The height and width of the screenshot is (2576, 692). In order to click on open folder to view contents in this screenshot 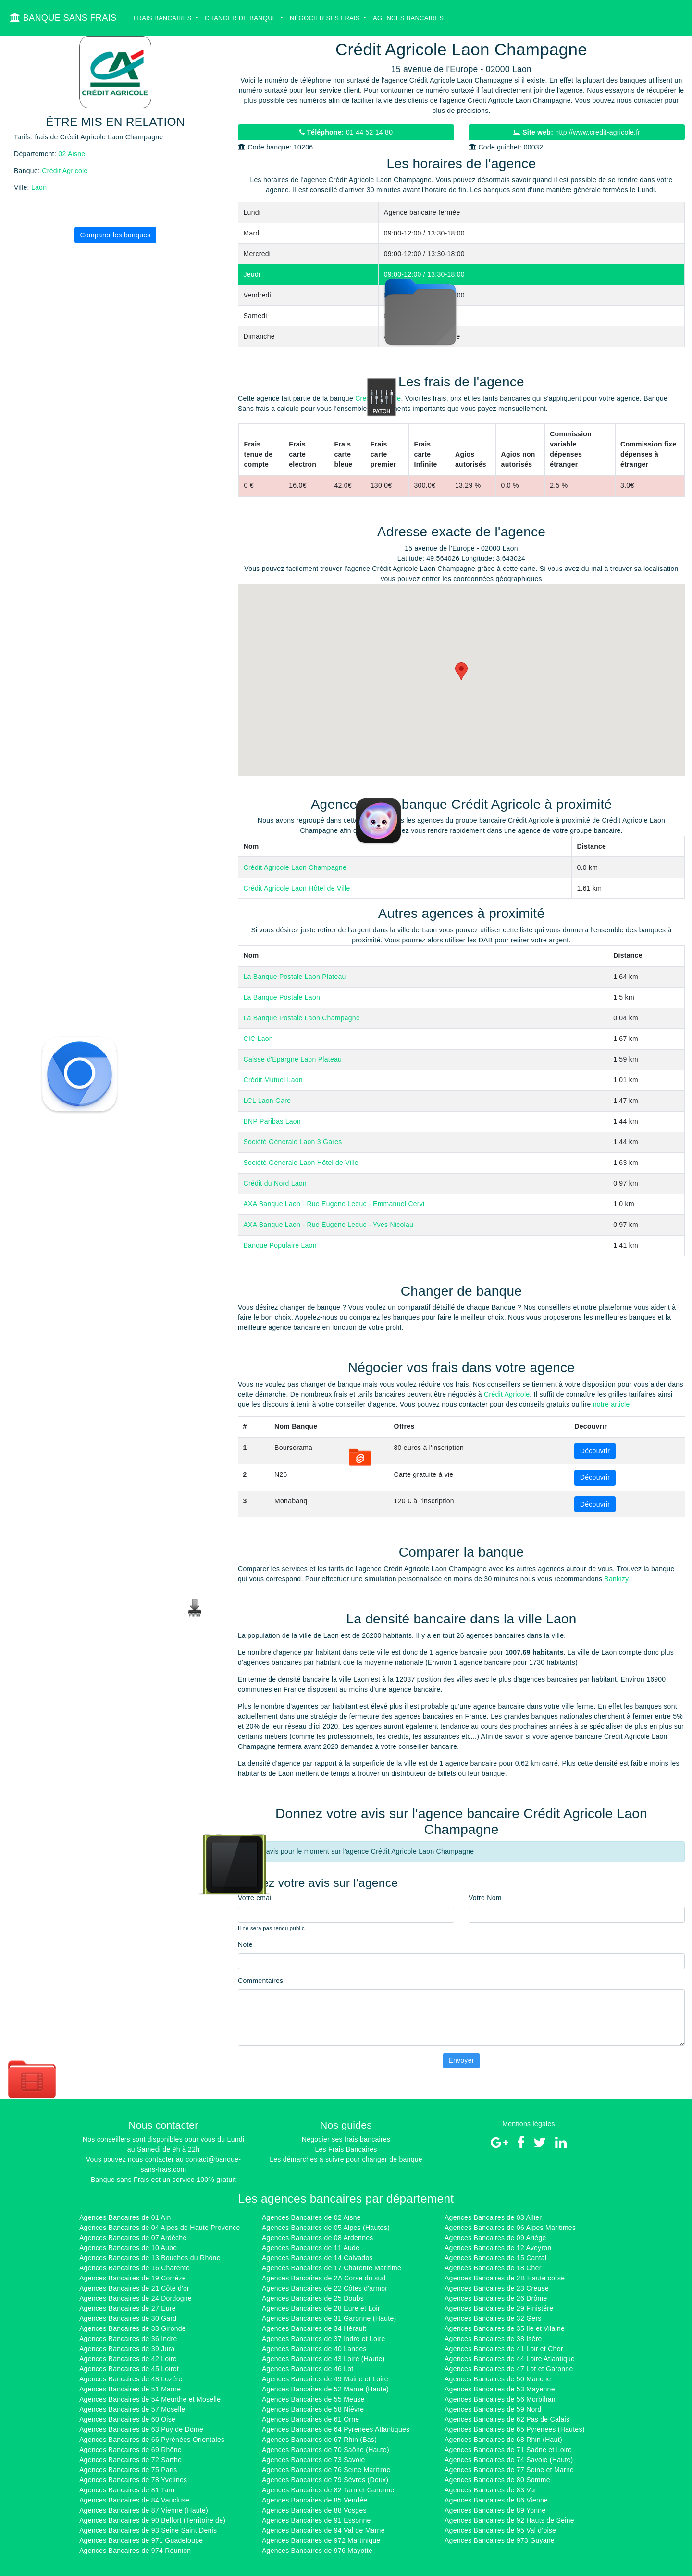, I will do `click(420, 312)`.